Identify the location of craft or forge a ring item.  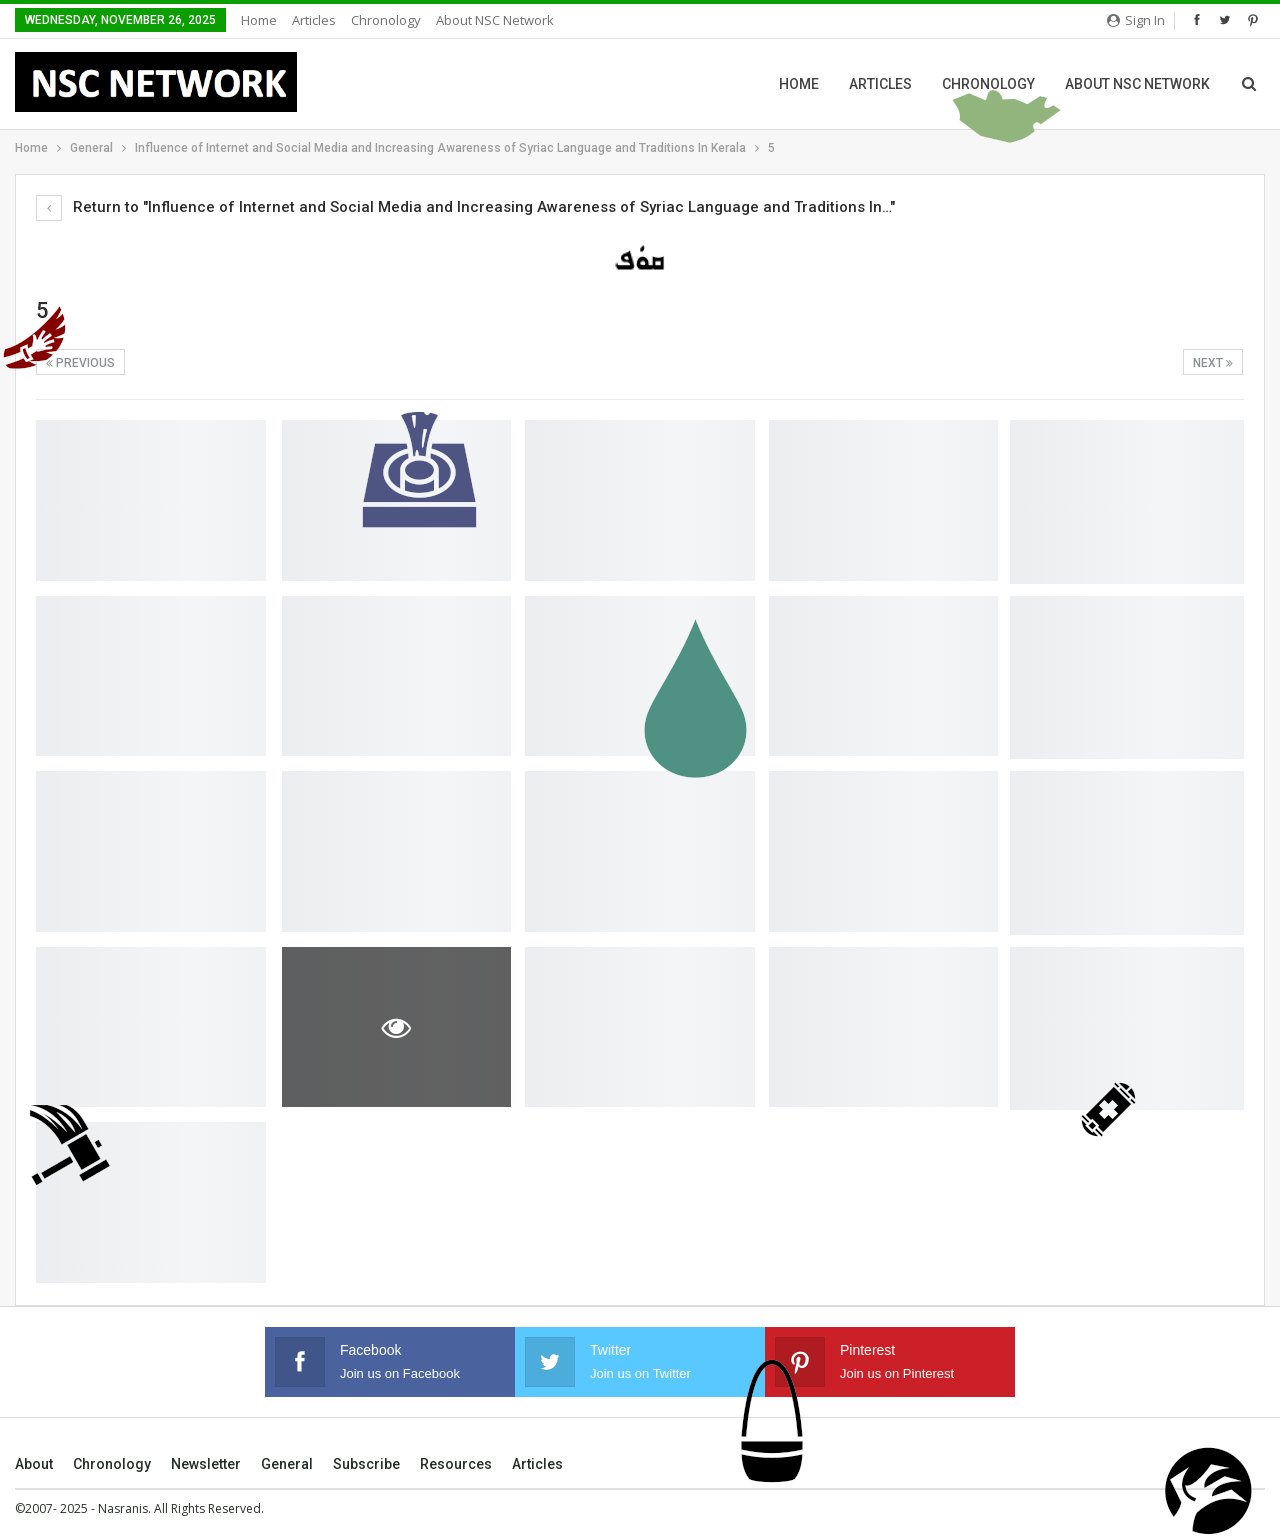
(419, 466).